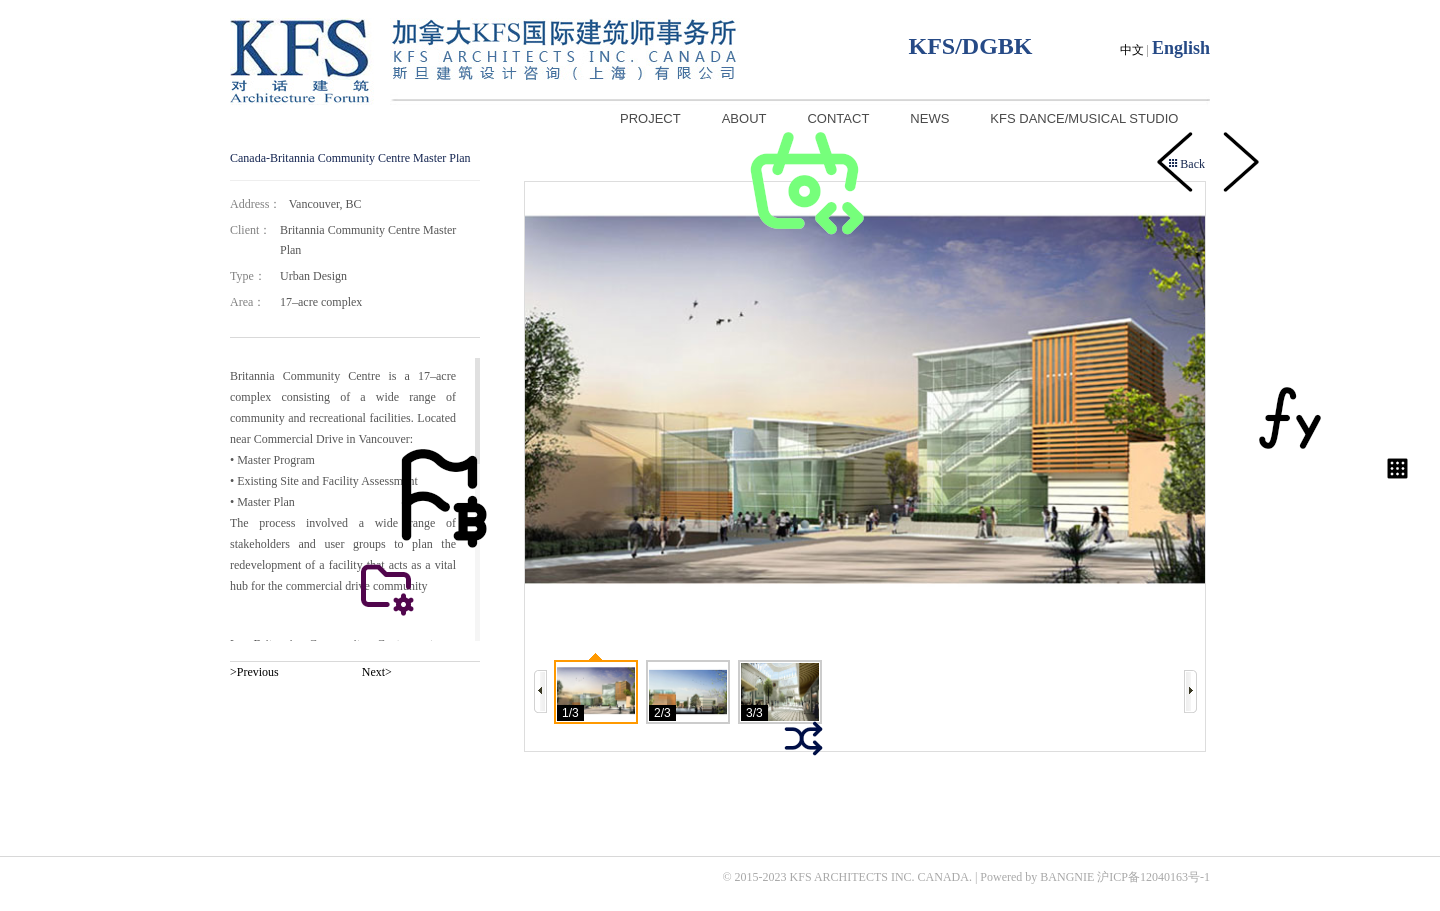 This screenshot has width=1440, height=911. Describe the element at coordinates (1397, 468) in the screenshot. I see `open app drawer or launcher` at that location.